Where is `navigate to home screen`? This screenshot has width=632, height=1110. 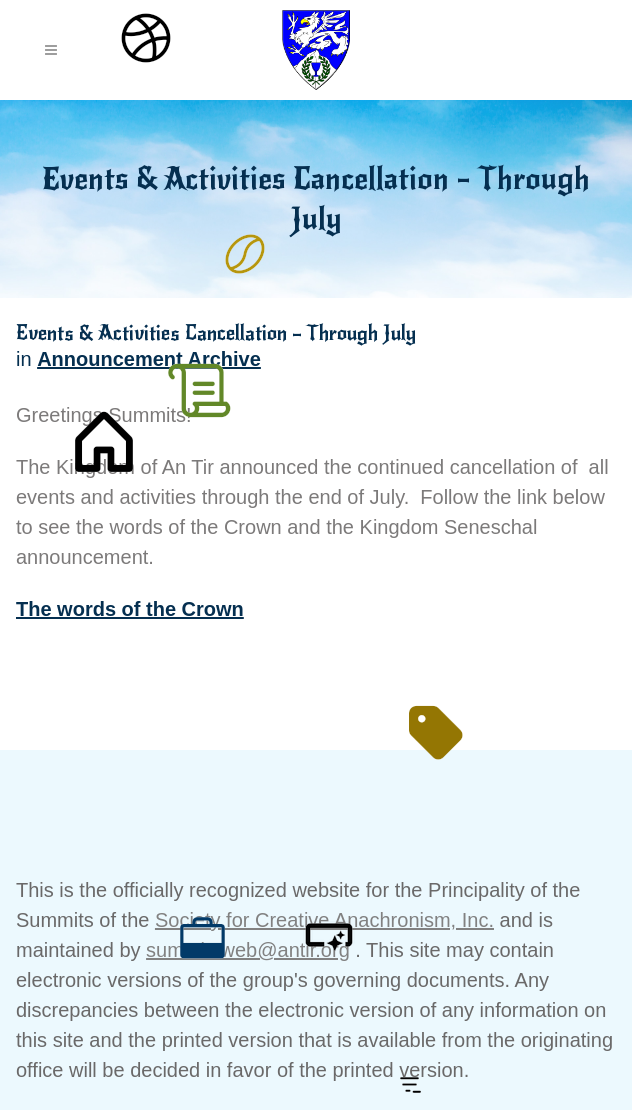 navigate to home screen is located at coordinates (104, 443).